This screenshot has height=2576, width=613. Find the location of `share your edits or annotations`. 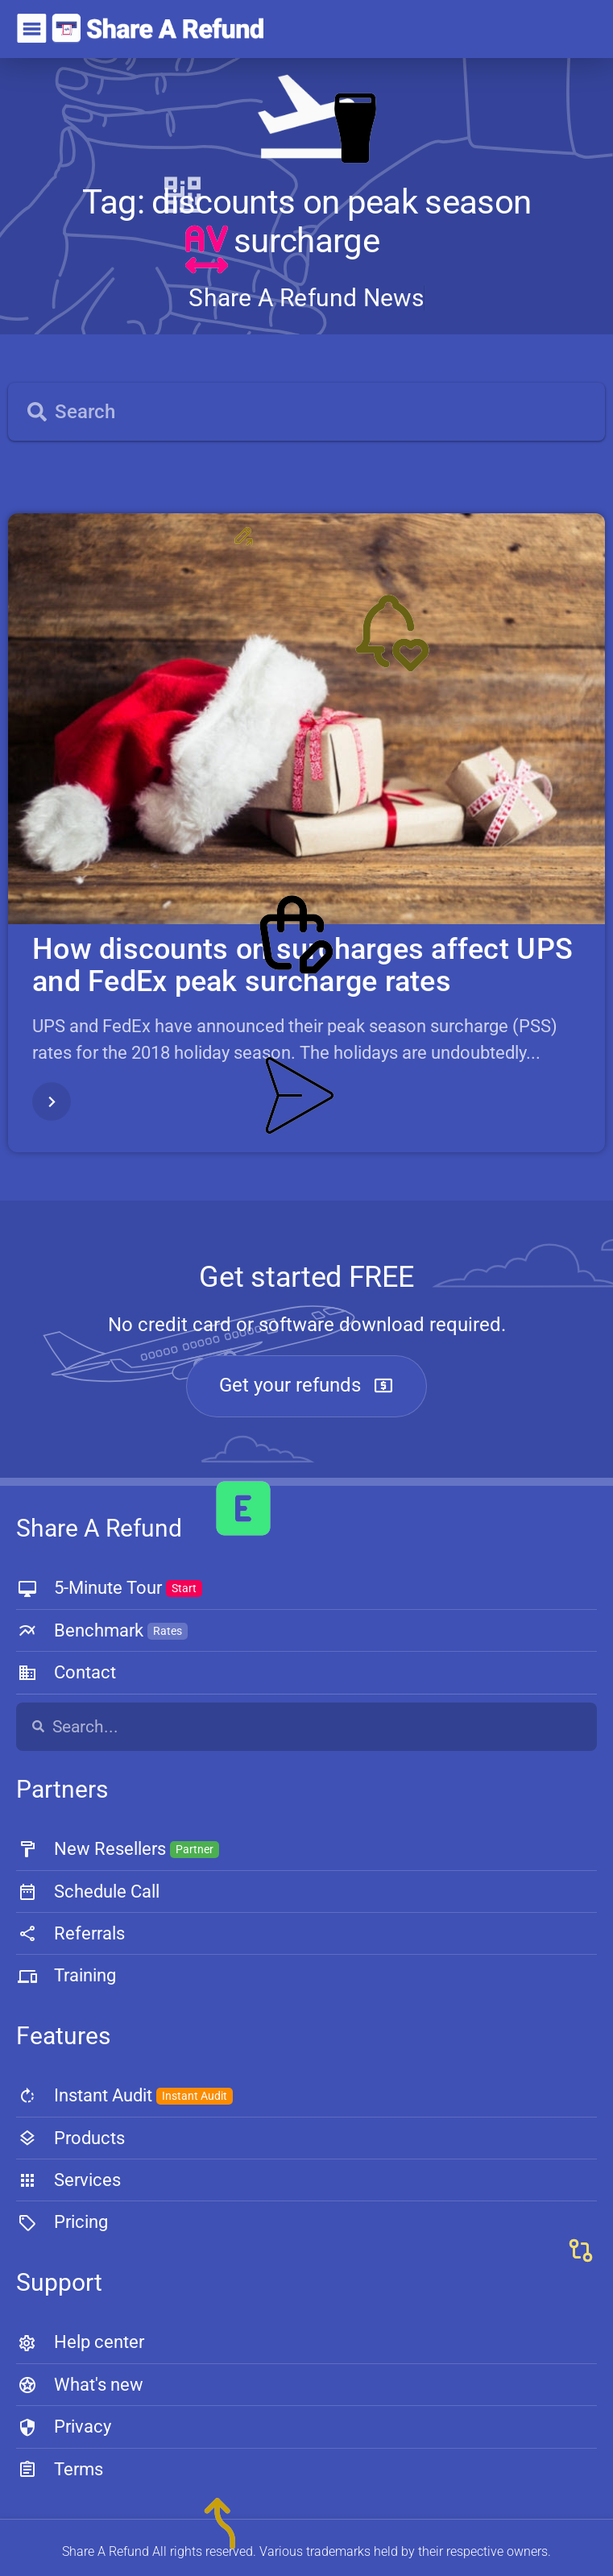

share your edits or annotations is located at coordinates (243, 535).